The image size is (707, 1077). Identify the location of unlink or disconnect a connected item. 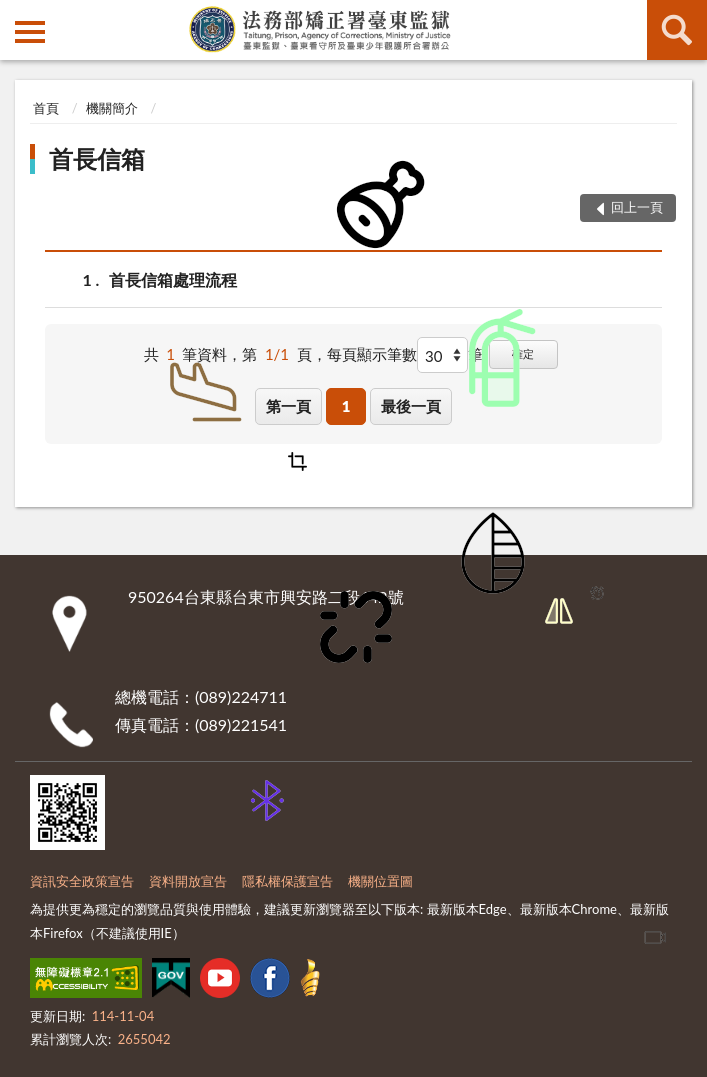
(356, 627).